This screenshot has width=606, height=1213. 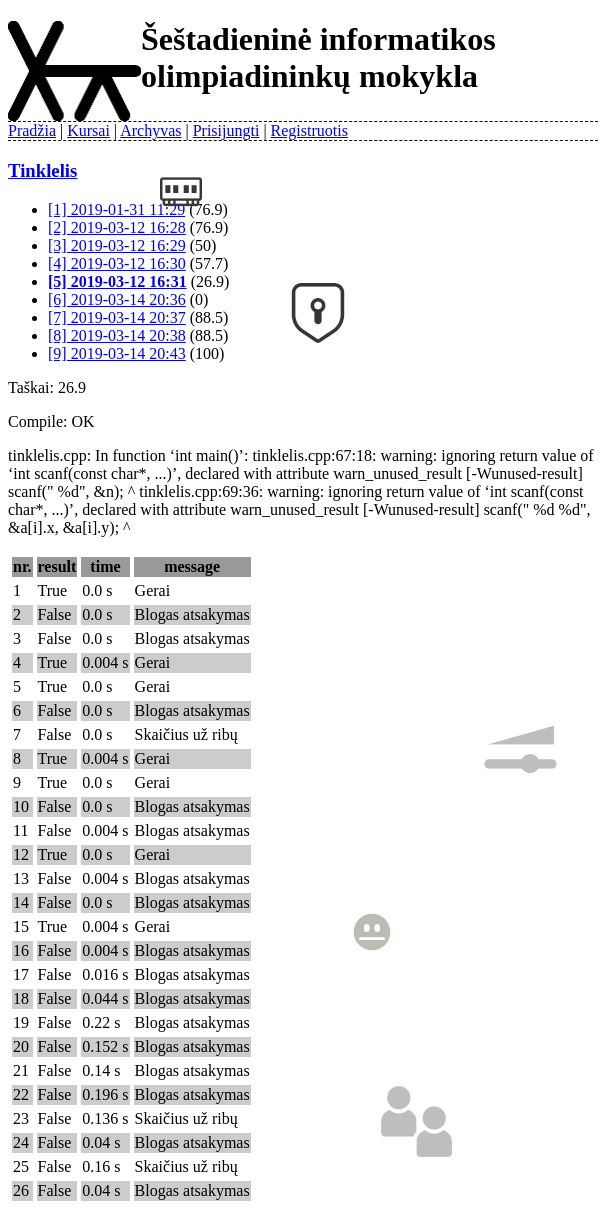 What do you see at coordinates (372, 932) in the screenshot?
I see `indicates a neutral or indifferent reaction` at bounding box center [372, 932].